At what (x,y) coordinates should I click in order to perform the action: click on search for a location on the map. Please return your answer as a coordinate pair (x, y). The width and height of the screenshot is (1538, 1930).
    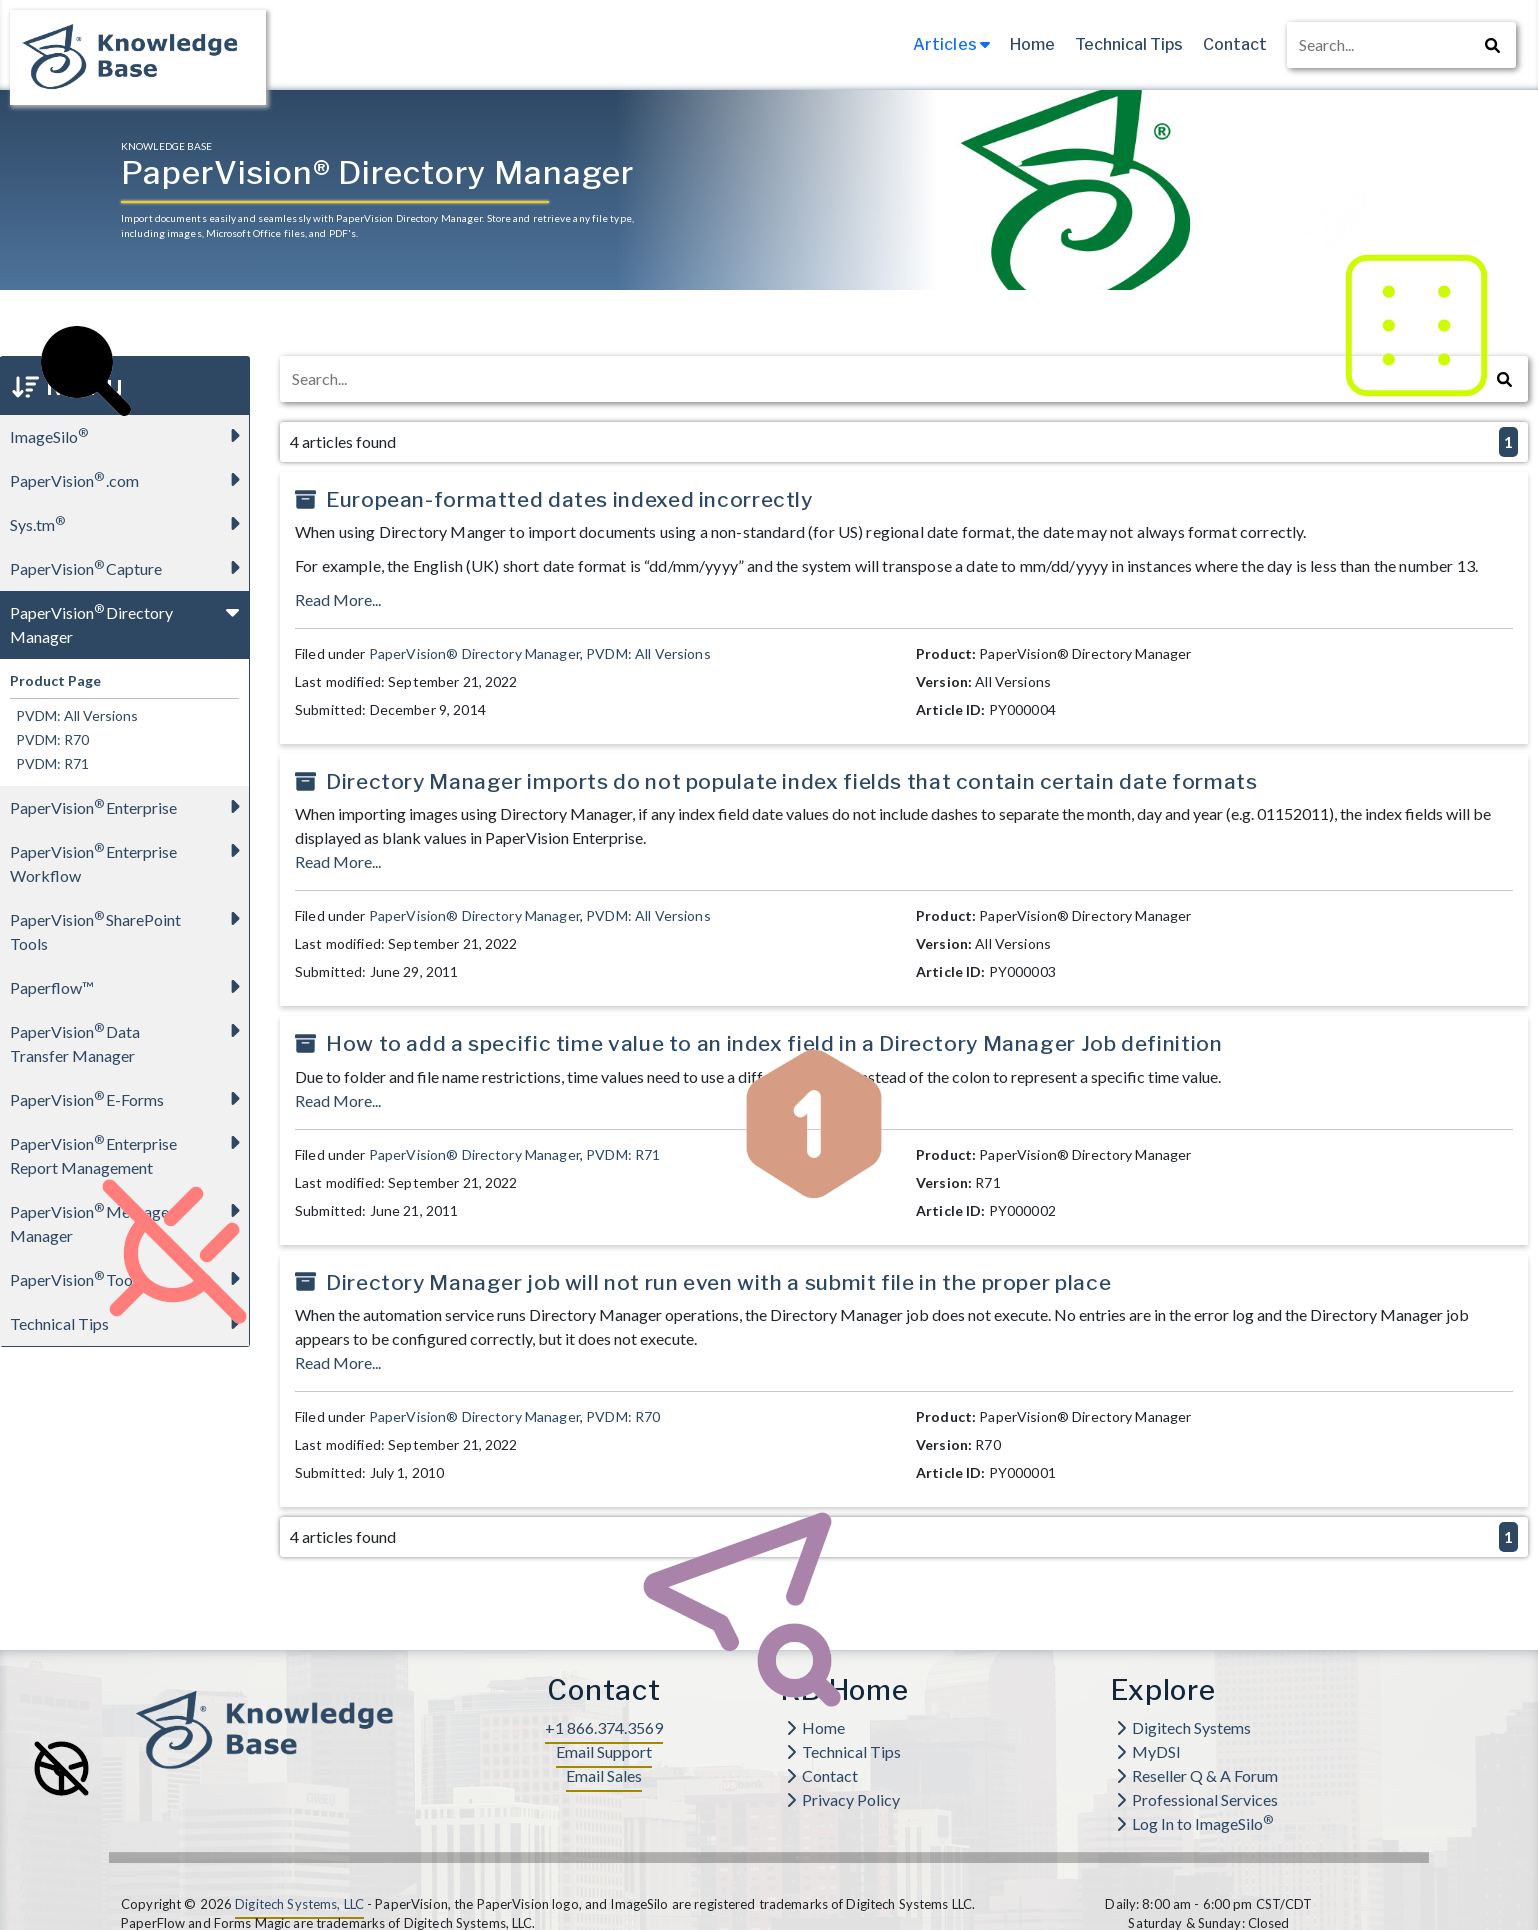
    Looking at the image, I should click on (739, 1605).